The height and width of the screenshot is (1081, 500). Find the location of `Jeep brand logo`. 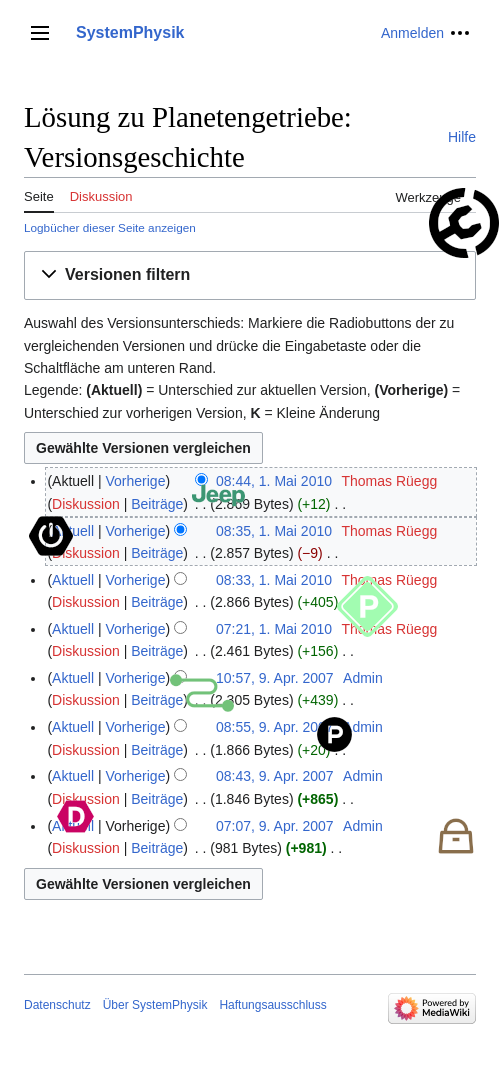

Jeep brand logo is located at coordinates (218, 495).